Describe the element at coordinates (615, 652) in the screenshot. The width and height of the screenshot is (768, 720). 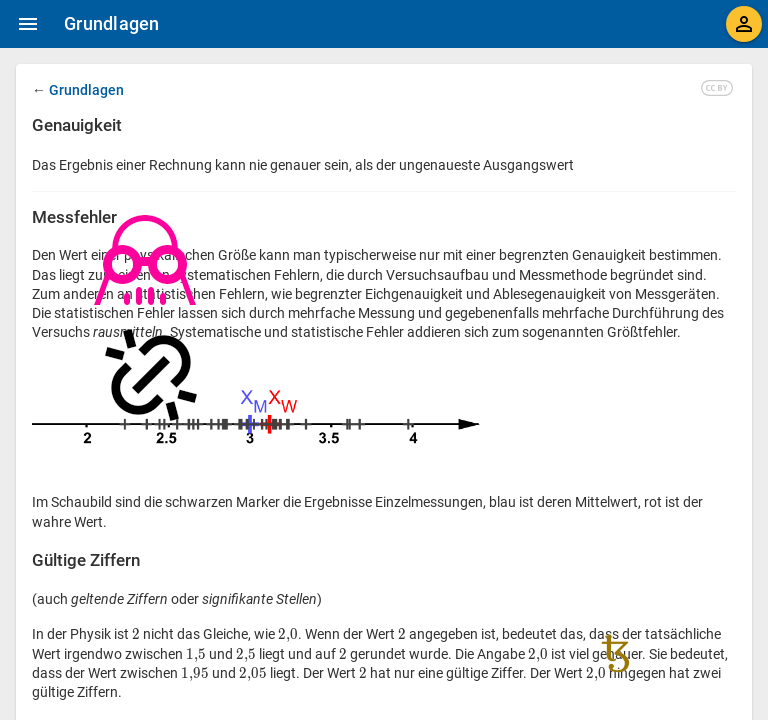
I see `tezos (XTZ) cryptocurrency logo` at that location.